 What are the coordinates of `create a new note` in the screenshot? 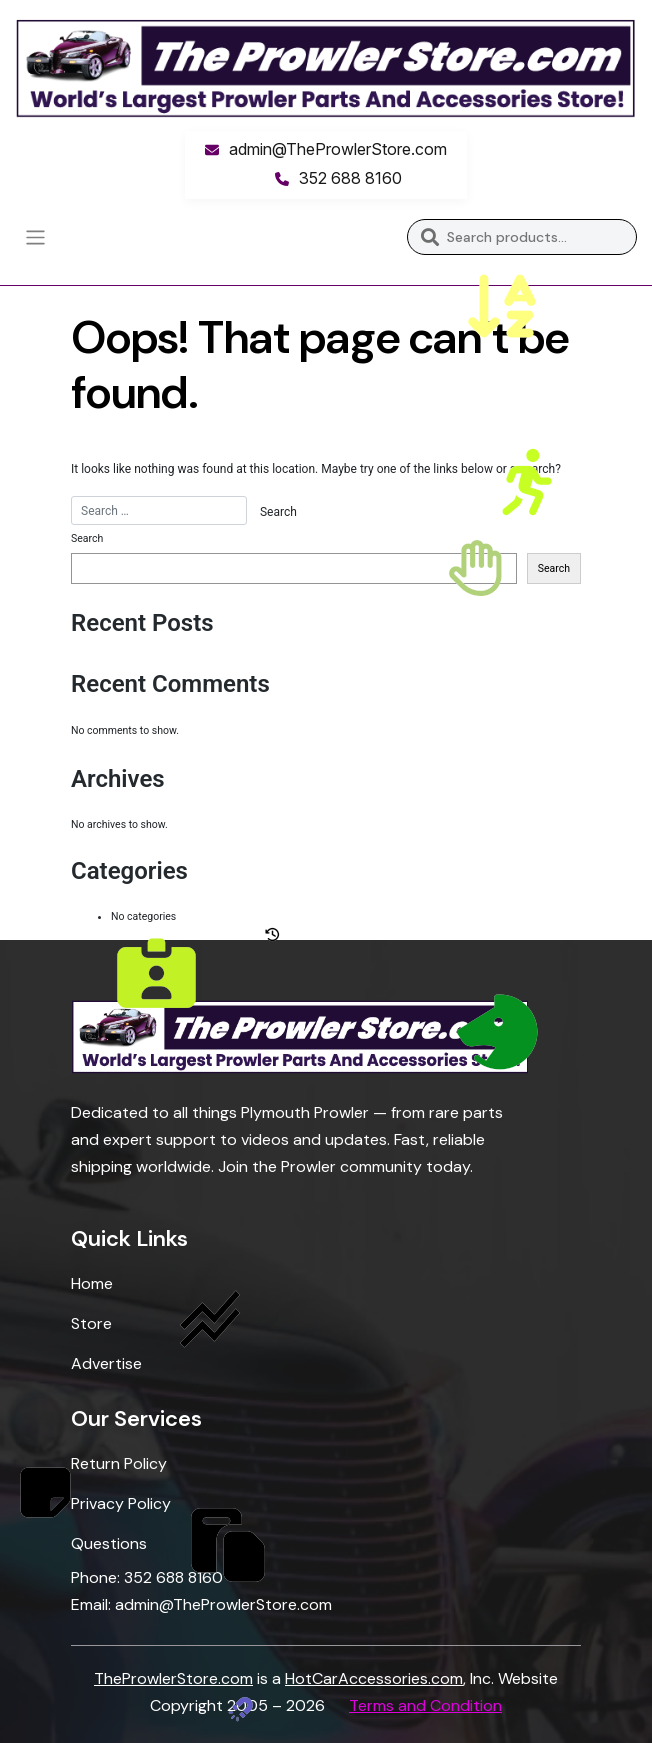 It's located at (45, 1492).